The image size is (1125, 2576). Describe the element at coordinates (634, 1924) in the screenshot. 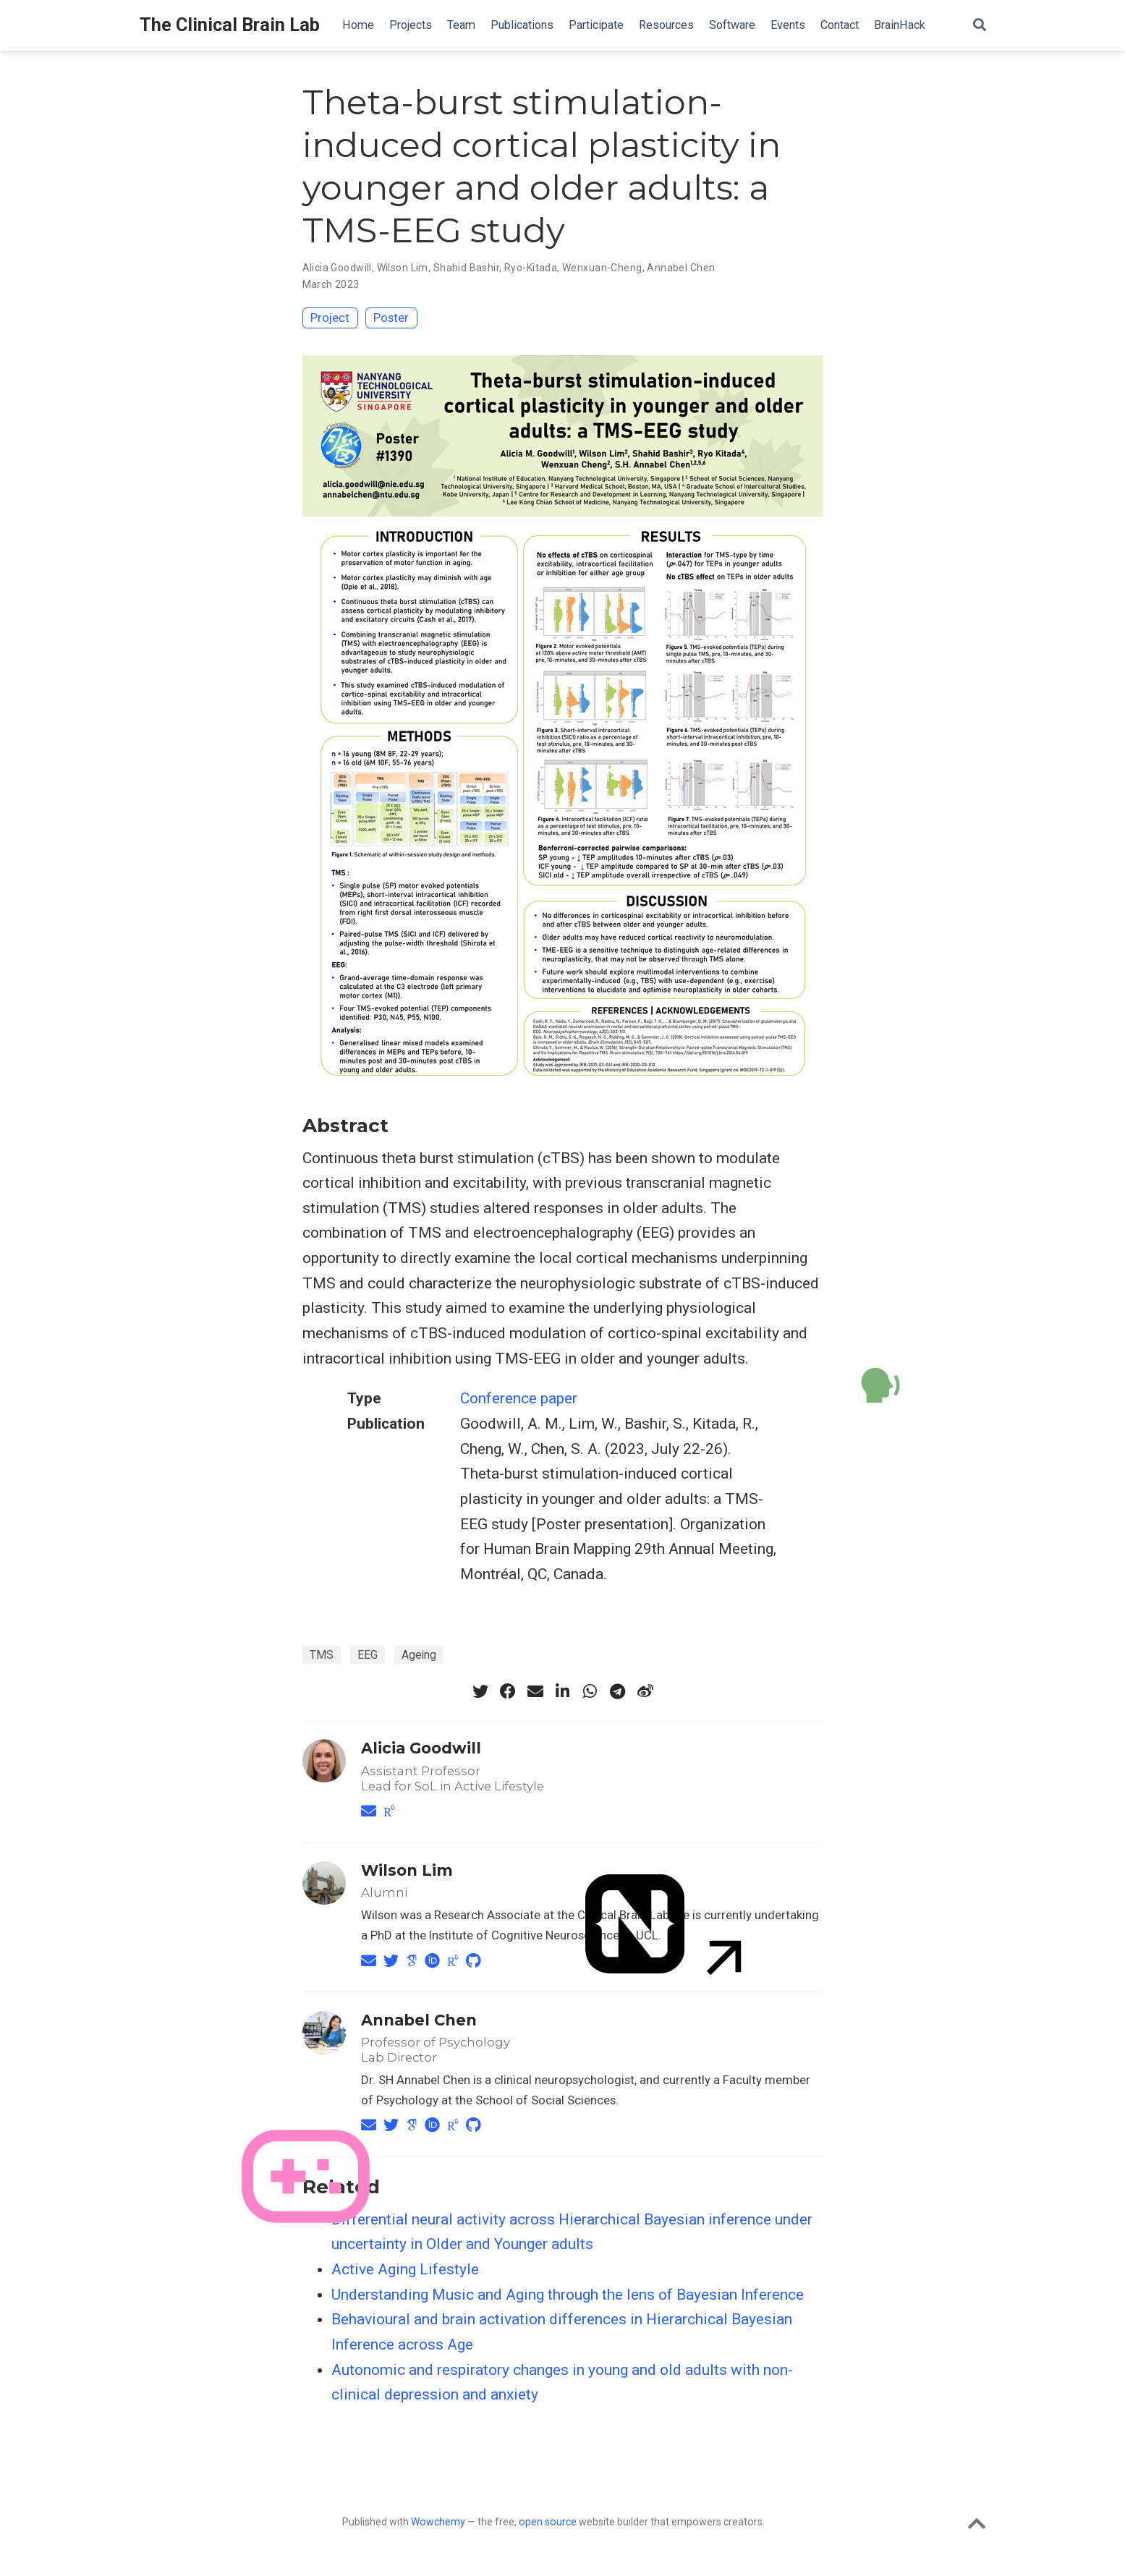

I see `nativescript app or framework logo` at that location.